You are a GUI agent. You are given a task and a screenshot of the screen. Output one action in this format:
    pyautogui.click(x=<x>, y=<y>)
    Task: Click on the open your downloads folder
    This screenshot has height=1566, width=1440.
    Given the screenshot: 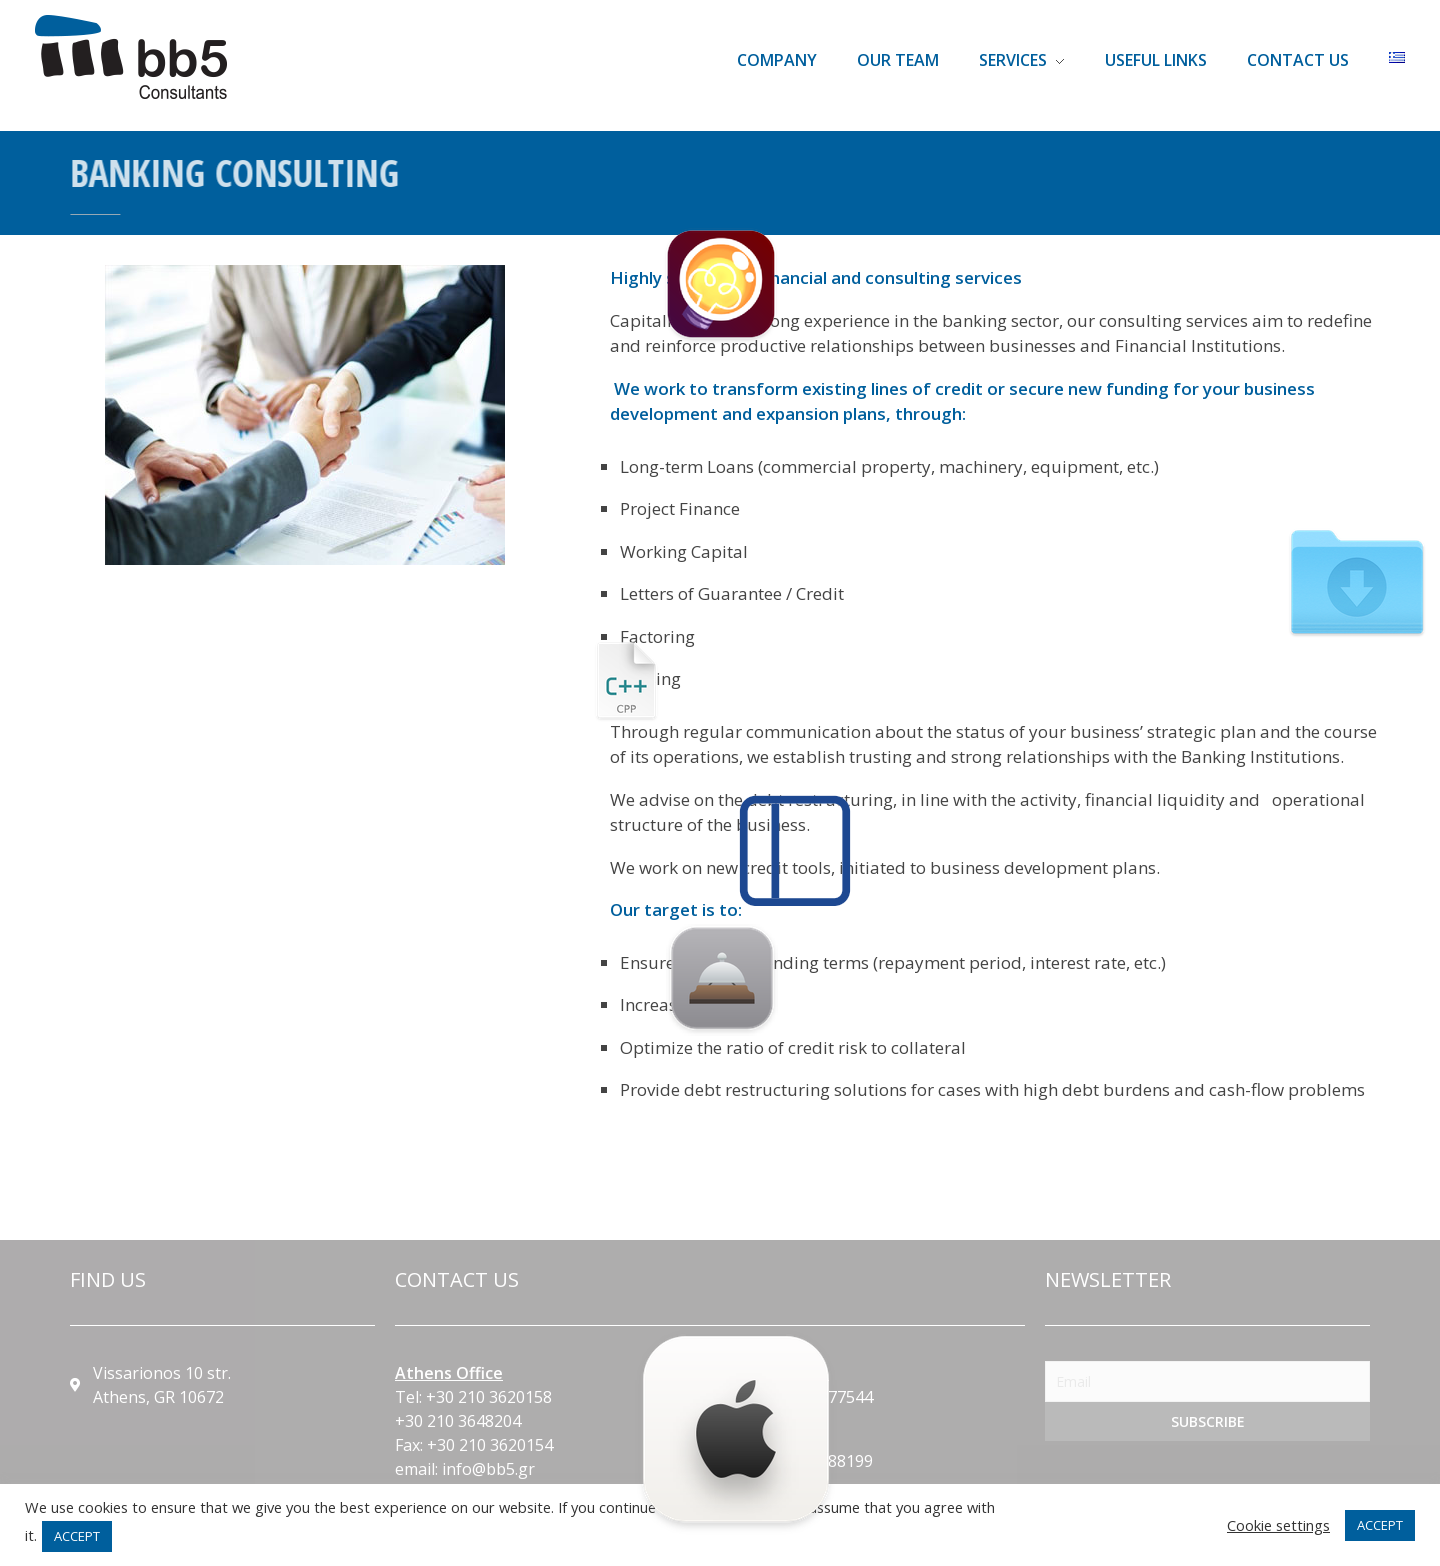 What is the action you would take?
    pyautogui.click(x=1357, y=582)
    